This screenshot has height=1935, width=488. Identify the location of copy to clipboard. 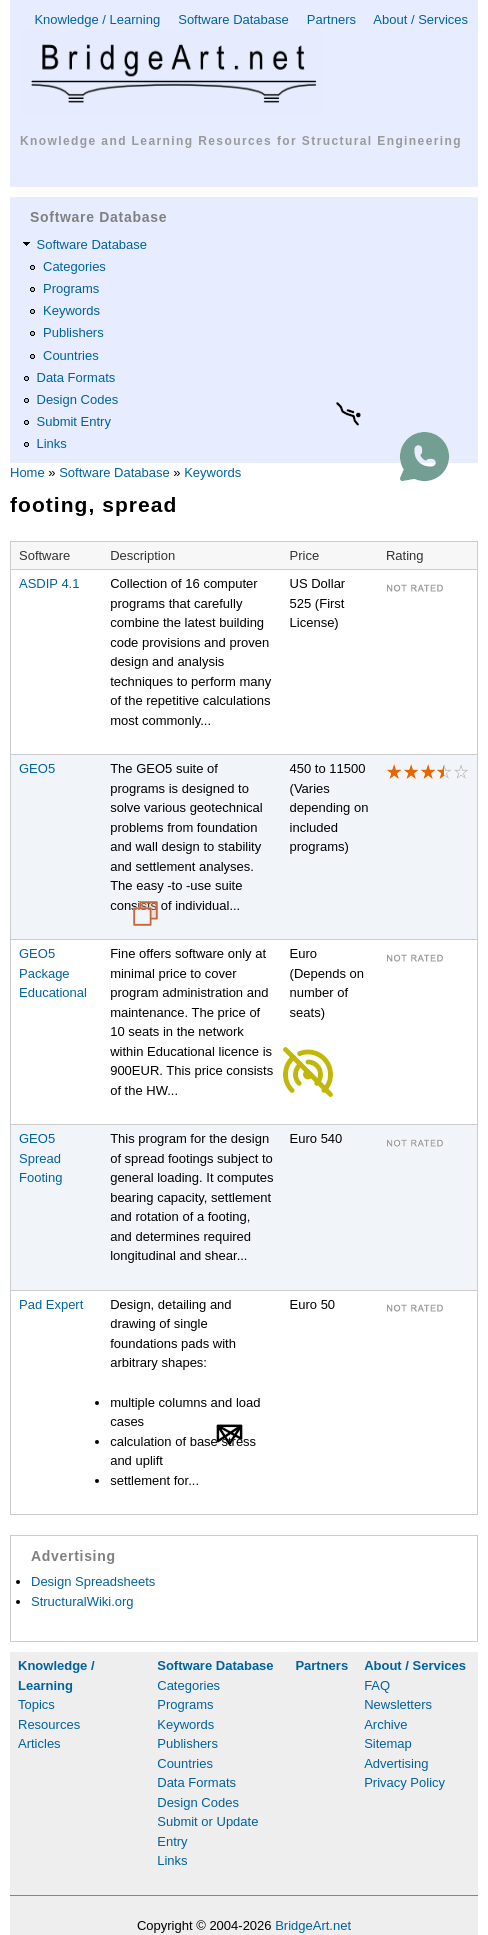
(145, 913).